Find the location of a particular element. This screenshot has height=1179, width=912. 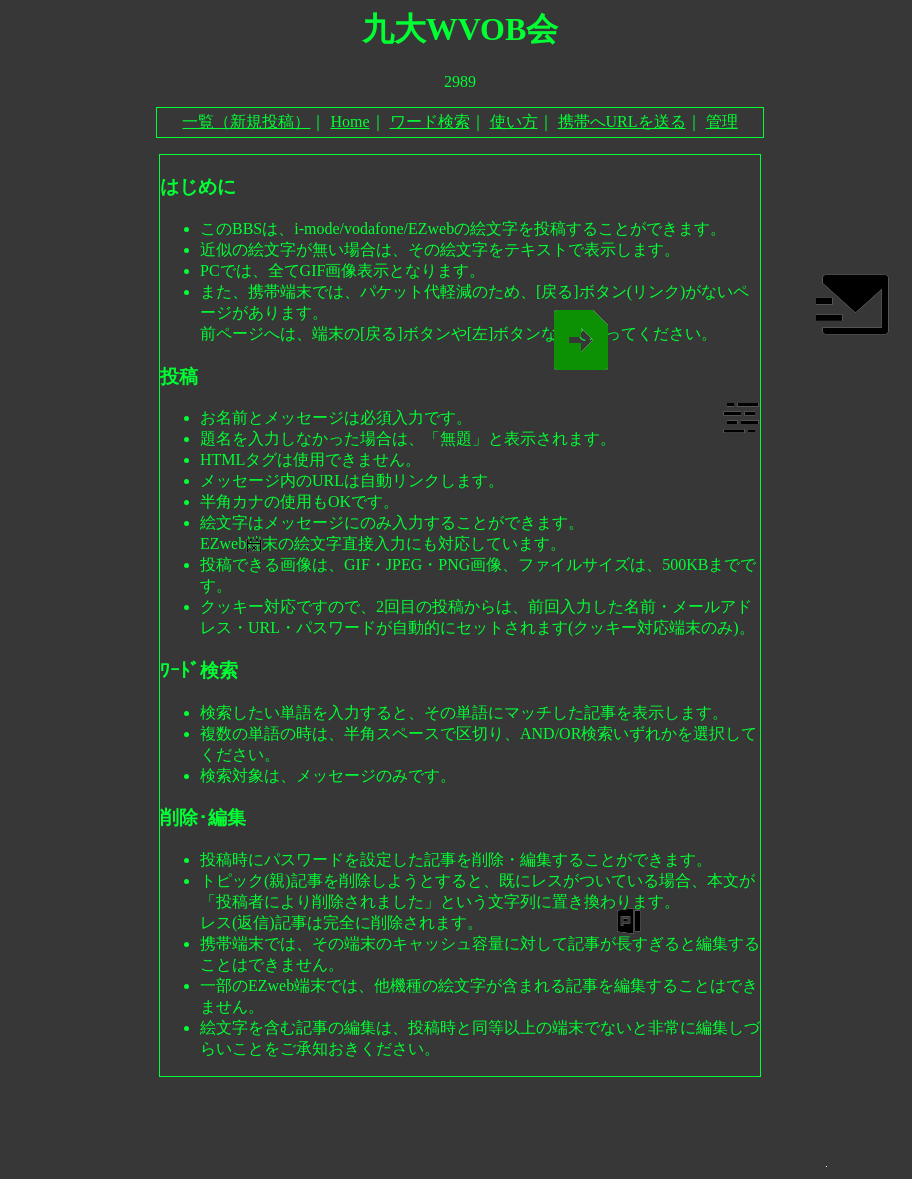

cancel or delete a scheduled event is located at coordinates (254, 546).